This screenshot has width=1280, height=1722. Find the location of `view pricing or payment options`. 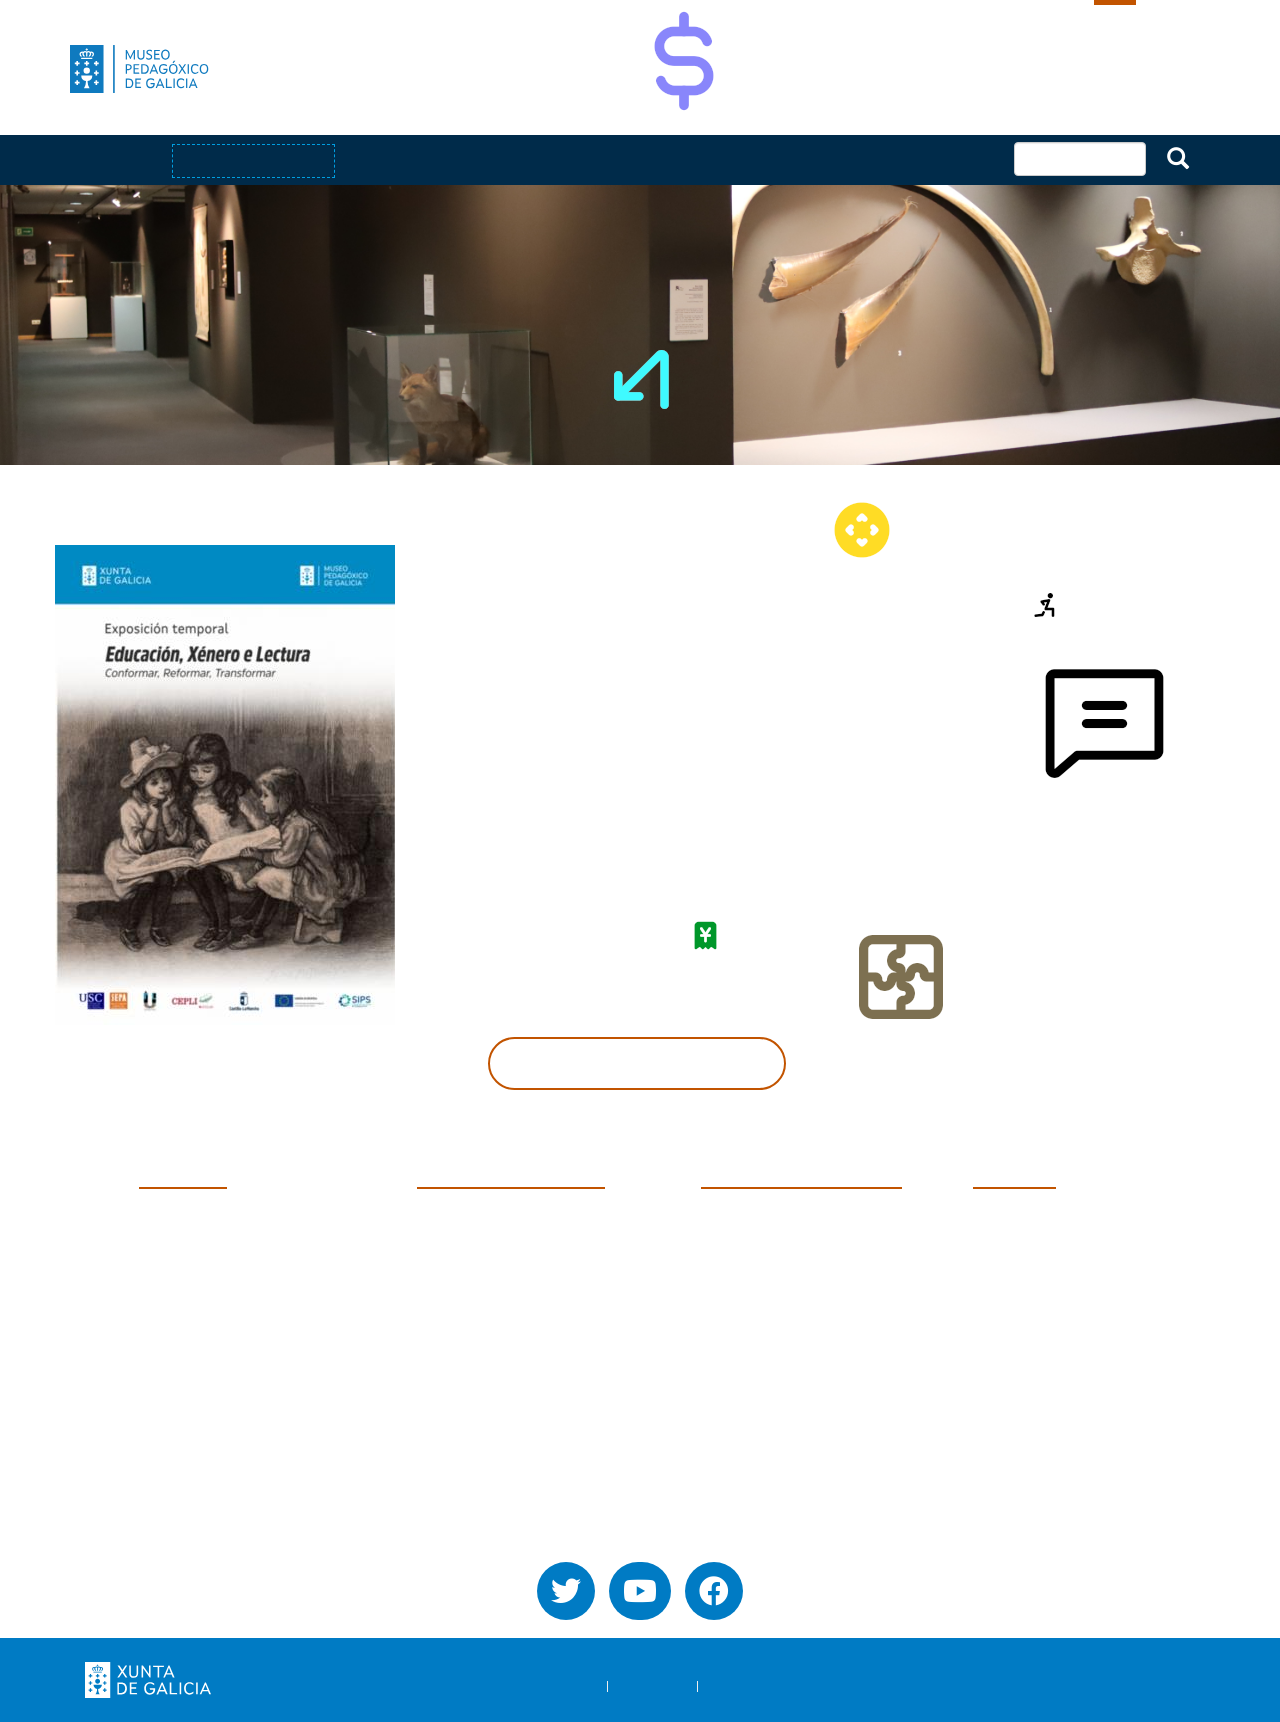

view pricing or payment options is located at coordinates (684, 61).